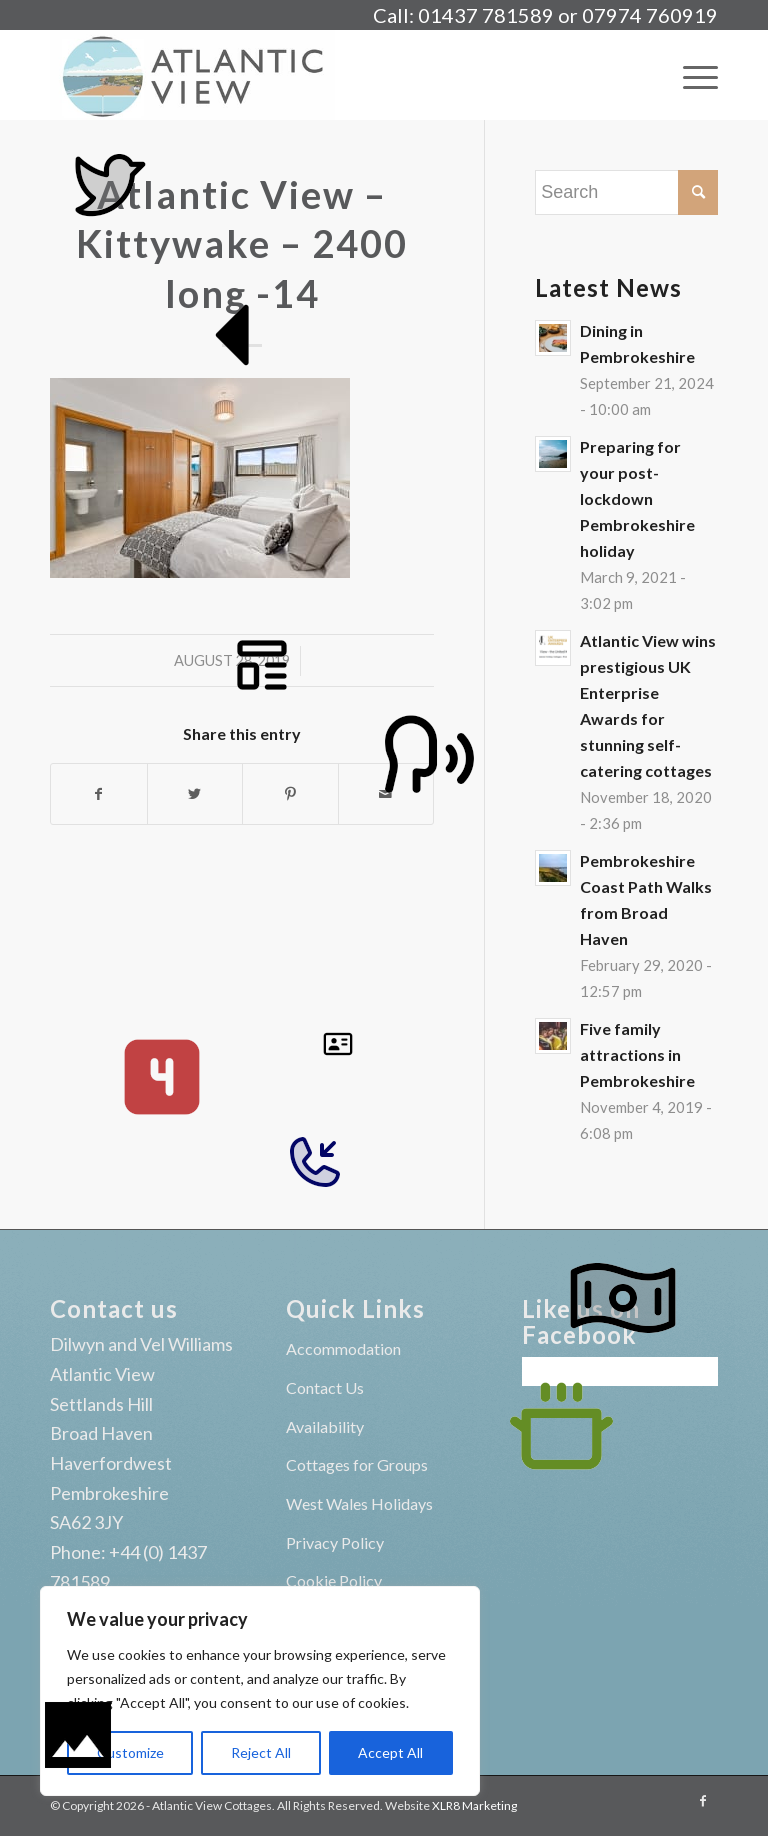 Image resolution: width=768 pixels, height=1836 pixels. Describe the element at coordinates (162, 1077) in the screenshot. I see `select option 4 from a numbered list` at that location.